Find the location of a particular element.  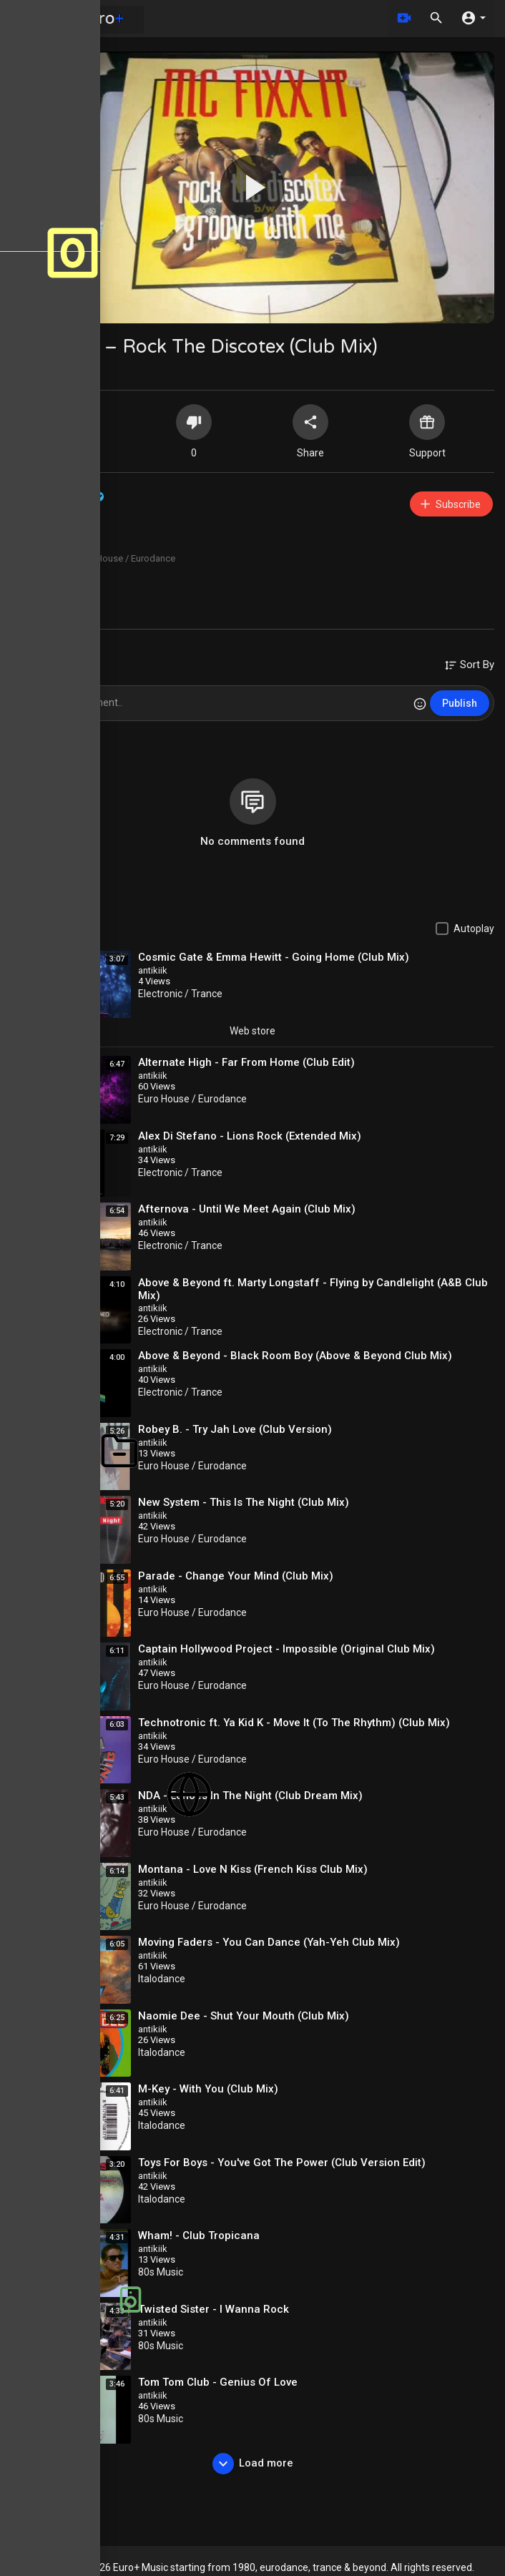

remove a folder is located at coordinates (119, 1451).